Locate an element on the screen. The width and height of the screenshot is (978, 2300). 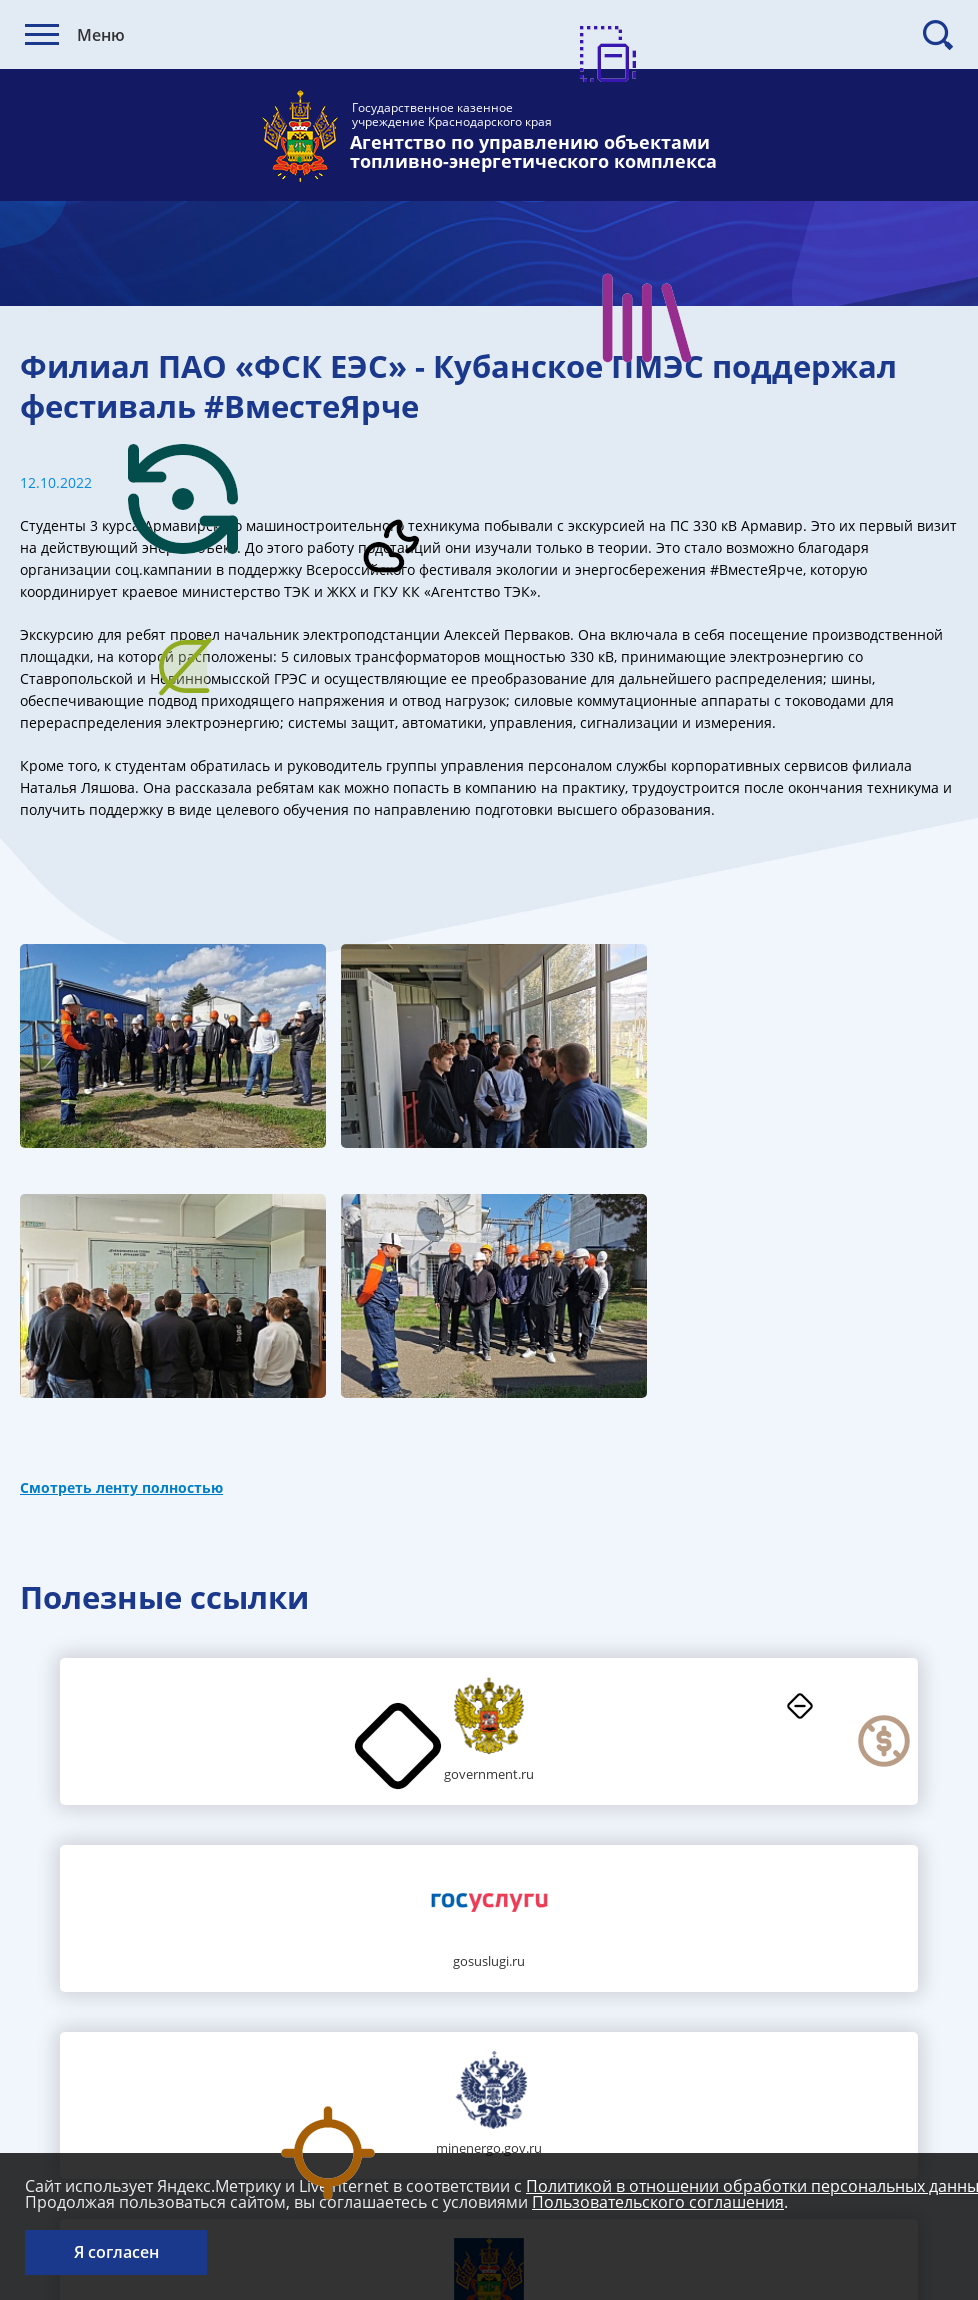
remove an item from favorites or premium collection is located at coordinates (800, 1706).